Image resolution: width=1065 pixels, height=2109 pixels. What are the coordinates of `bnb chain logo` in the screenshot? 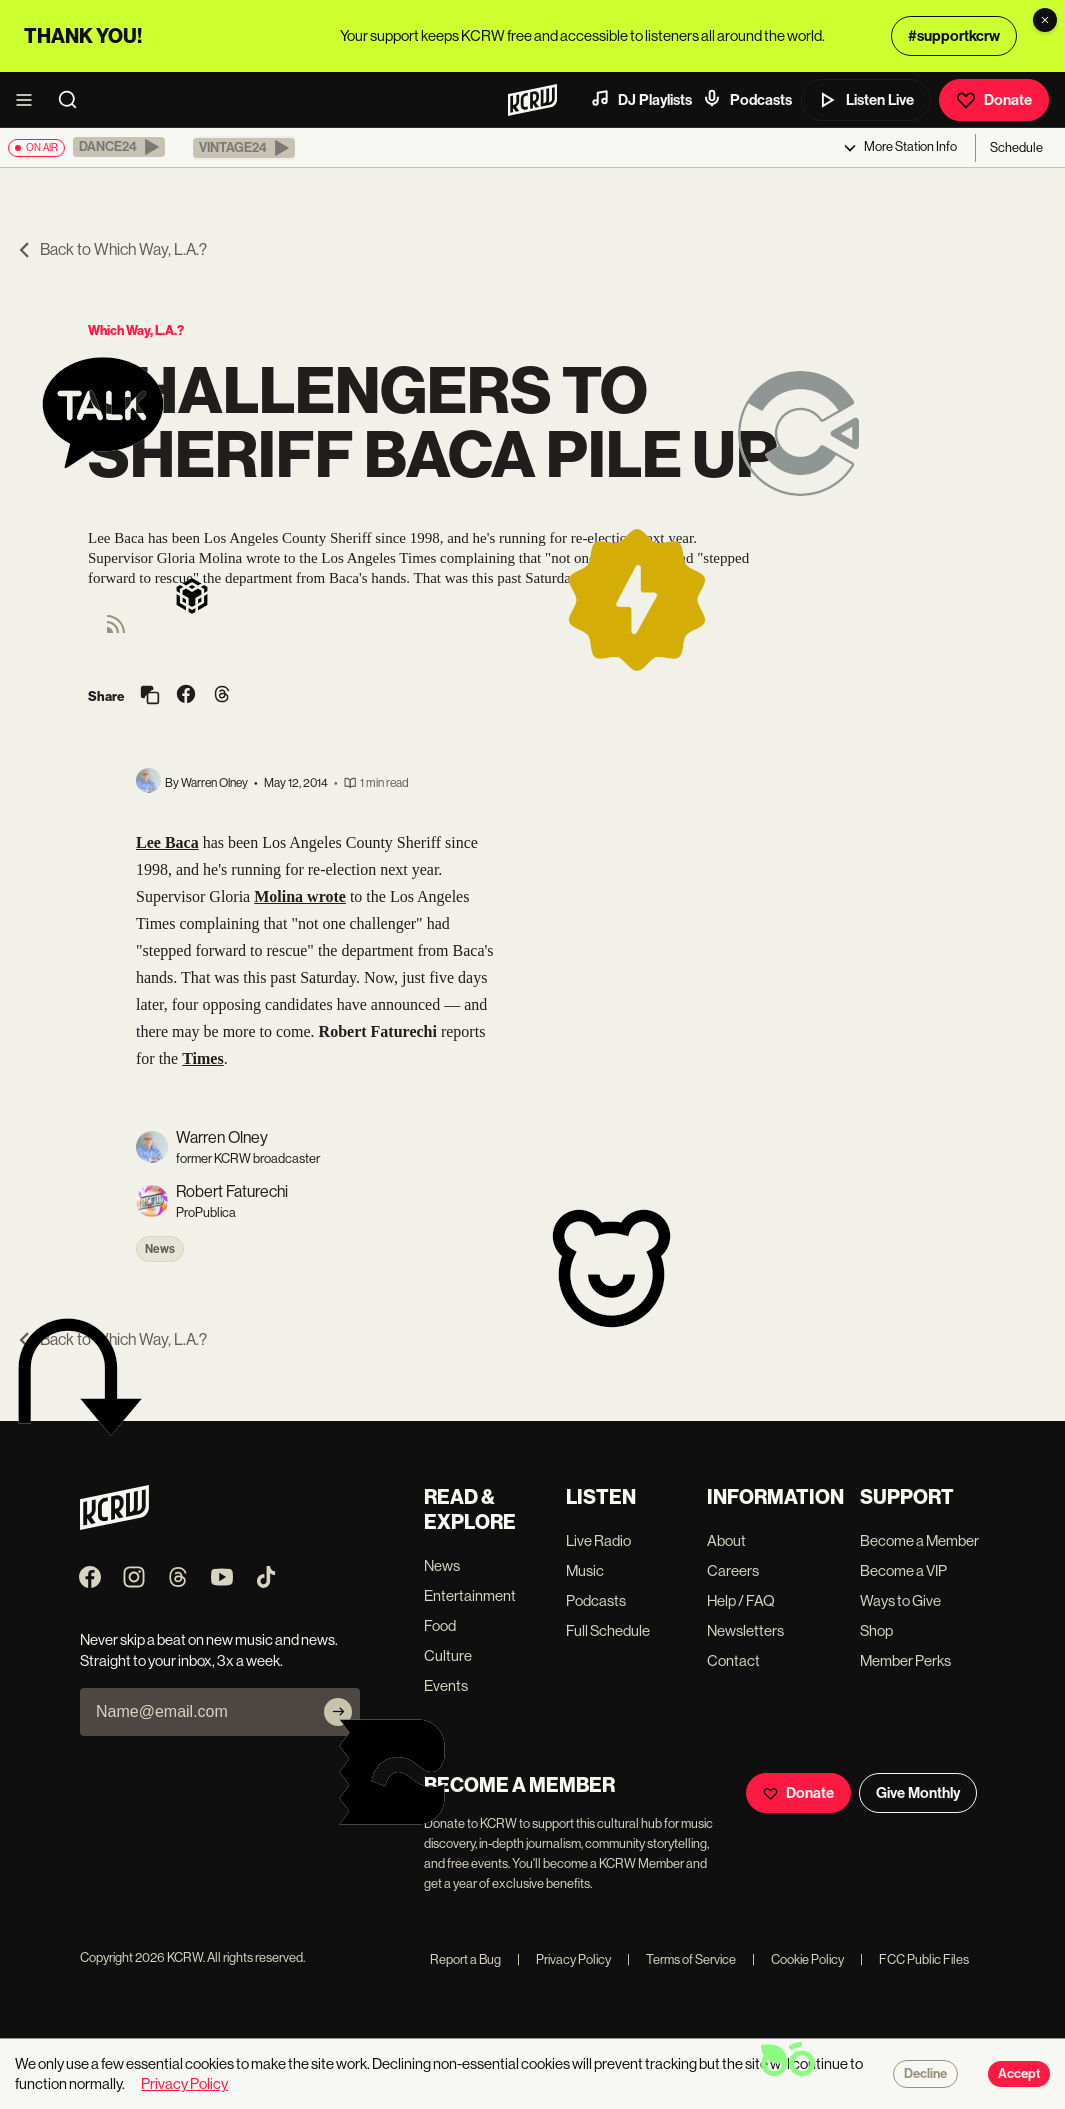 It's located at (192, 596).